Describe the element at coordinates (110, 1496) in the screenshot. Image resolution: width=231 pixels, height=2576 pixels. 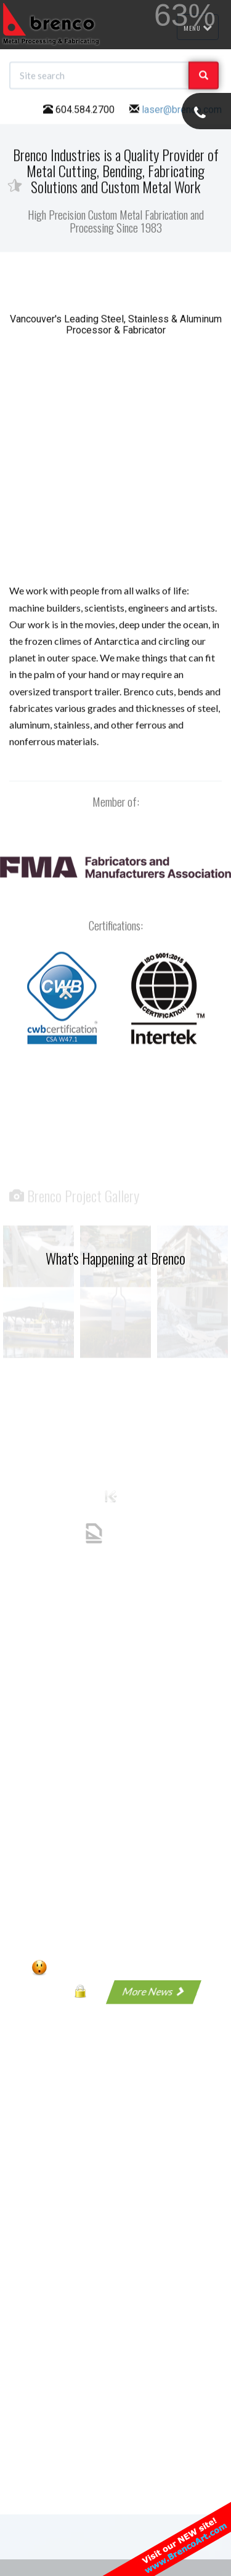
I see `go to the first item in a list or sequence` at that location.